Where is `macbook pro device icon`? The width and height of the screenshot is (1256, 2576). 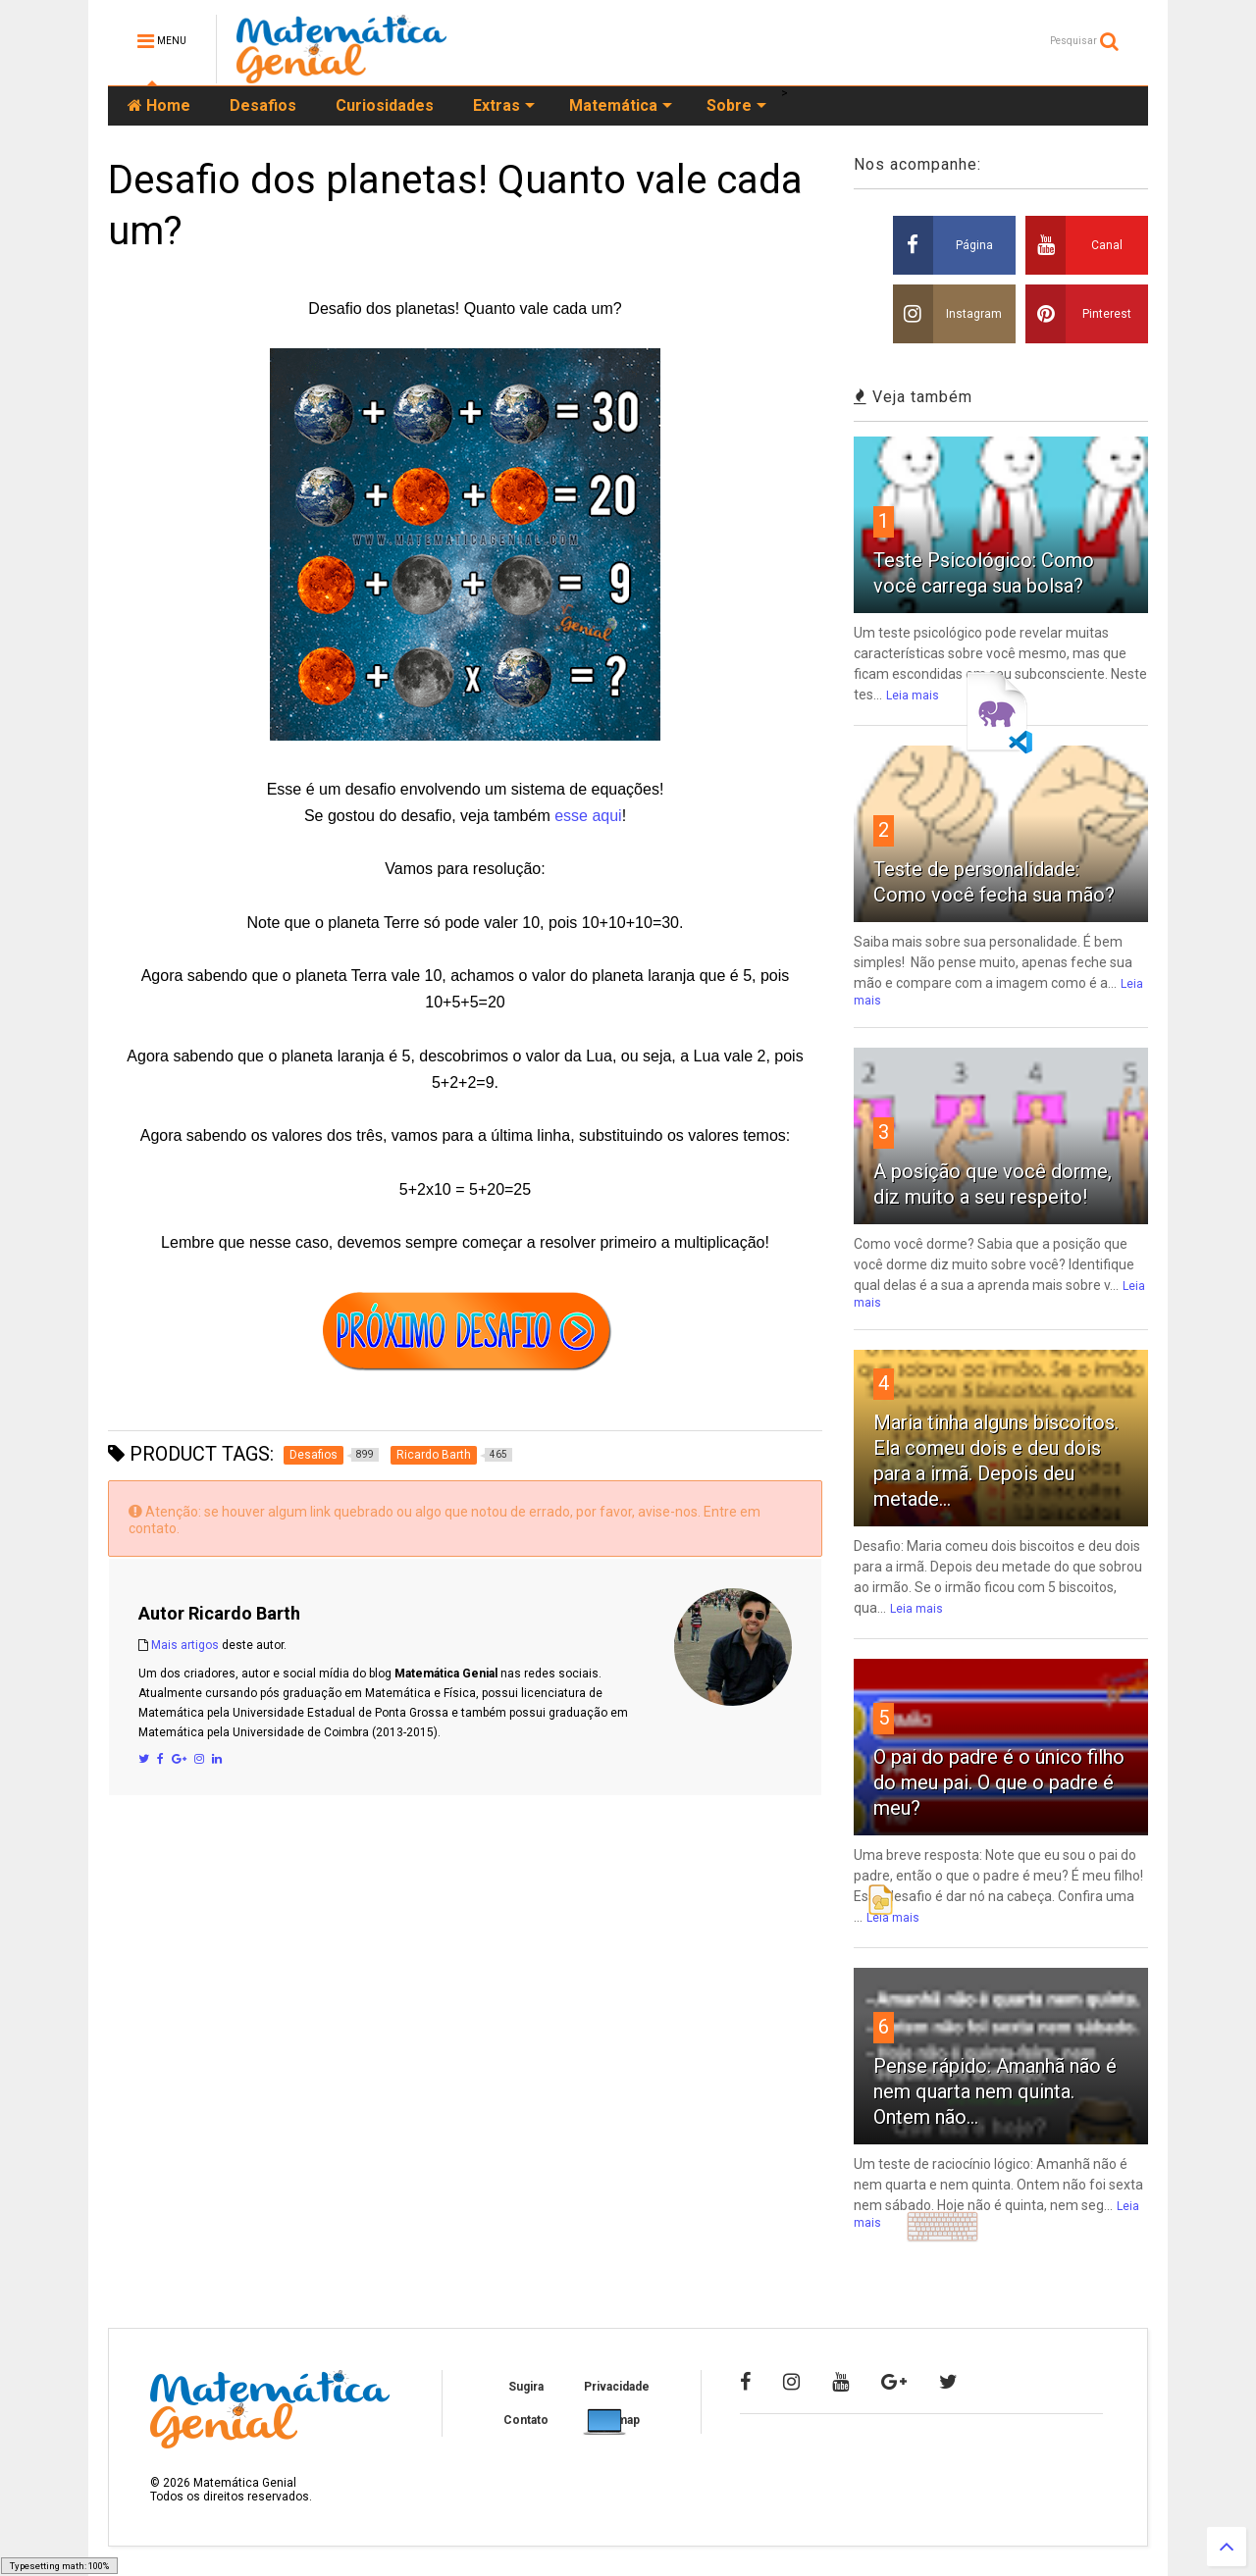
macbook pro device icon is located at coordinates (604, 2420).